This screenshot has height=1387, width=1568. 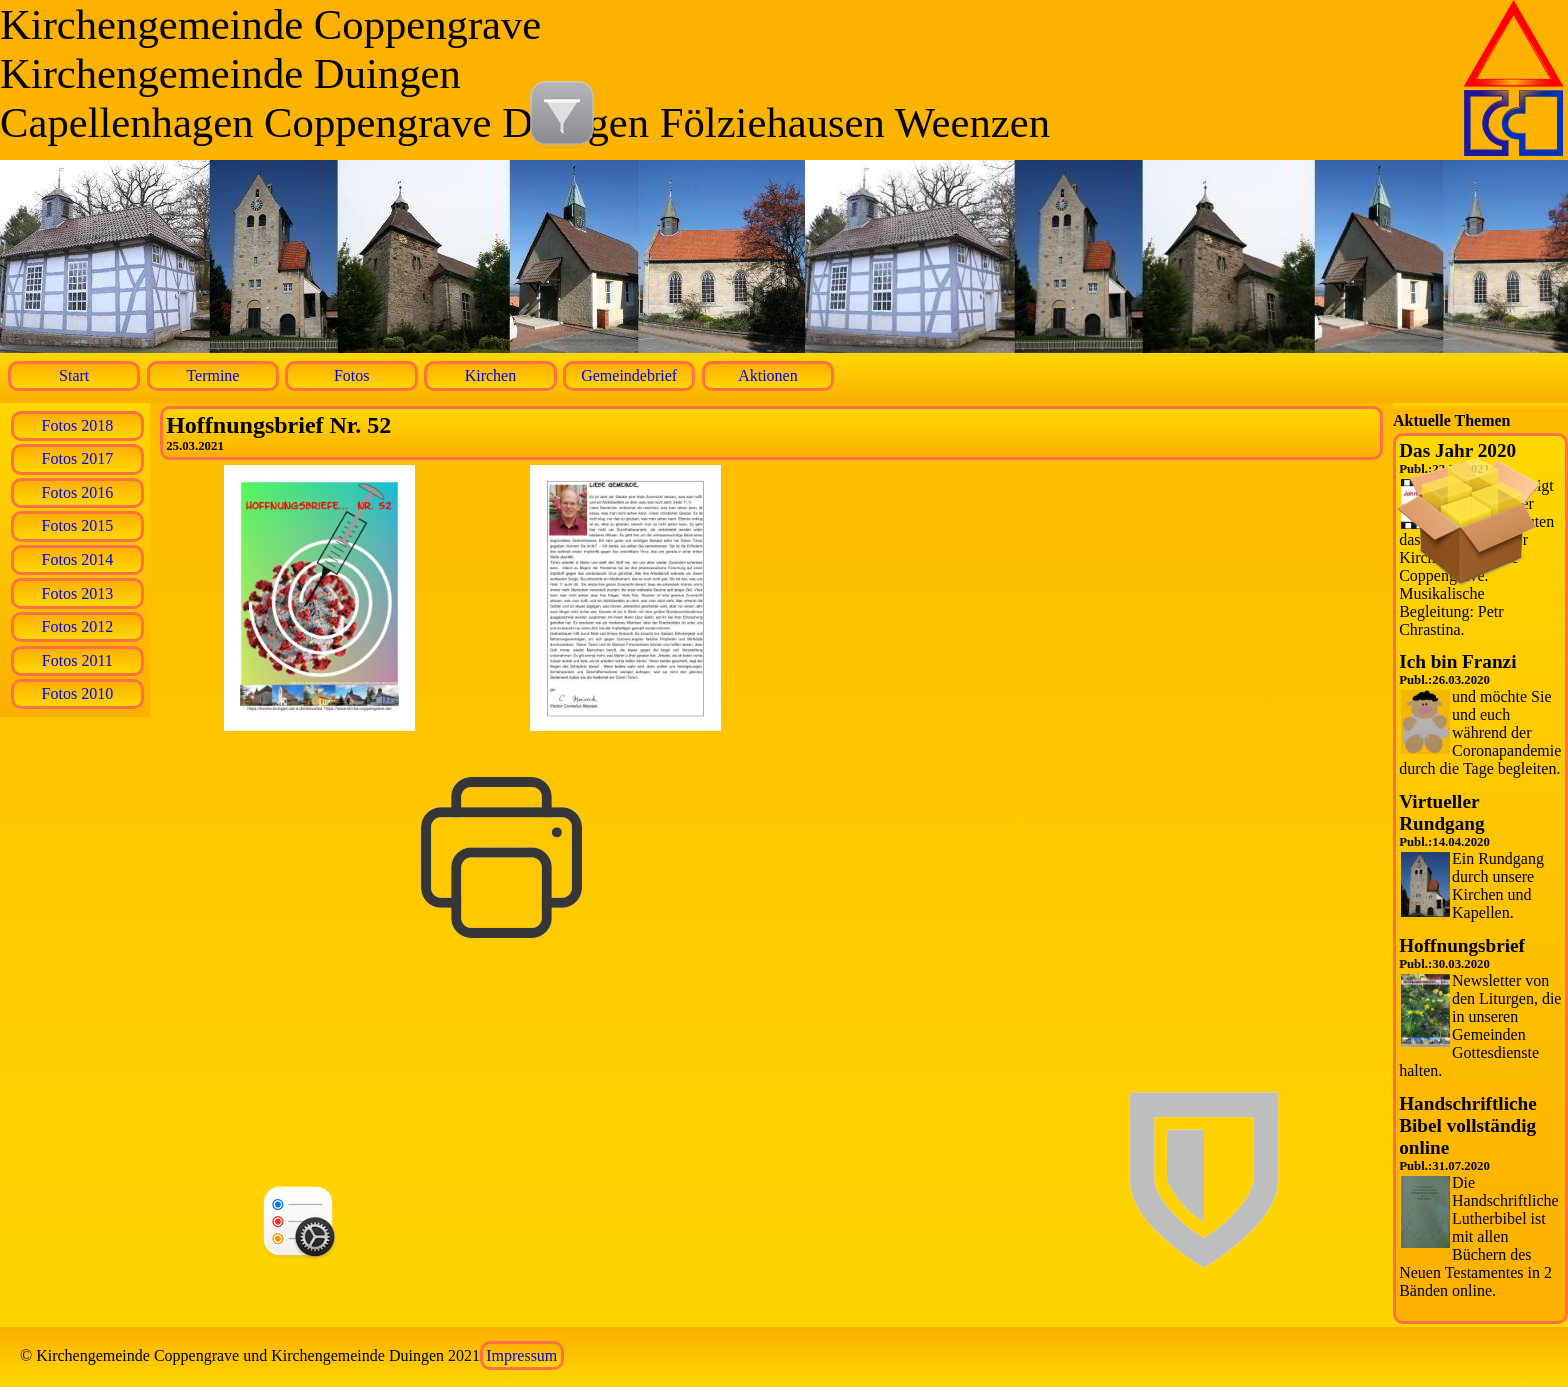 I want to click on access printer settings, so click(x=501, y=857).